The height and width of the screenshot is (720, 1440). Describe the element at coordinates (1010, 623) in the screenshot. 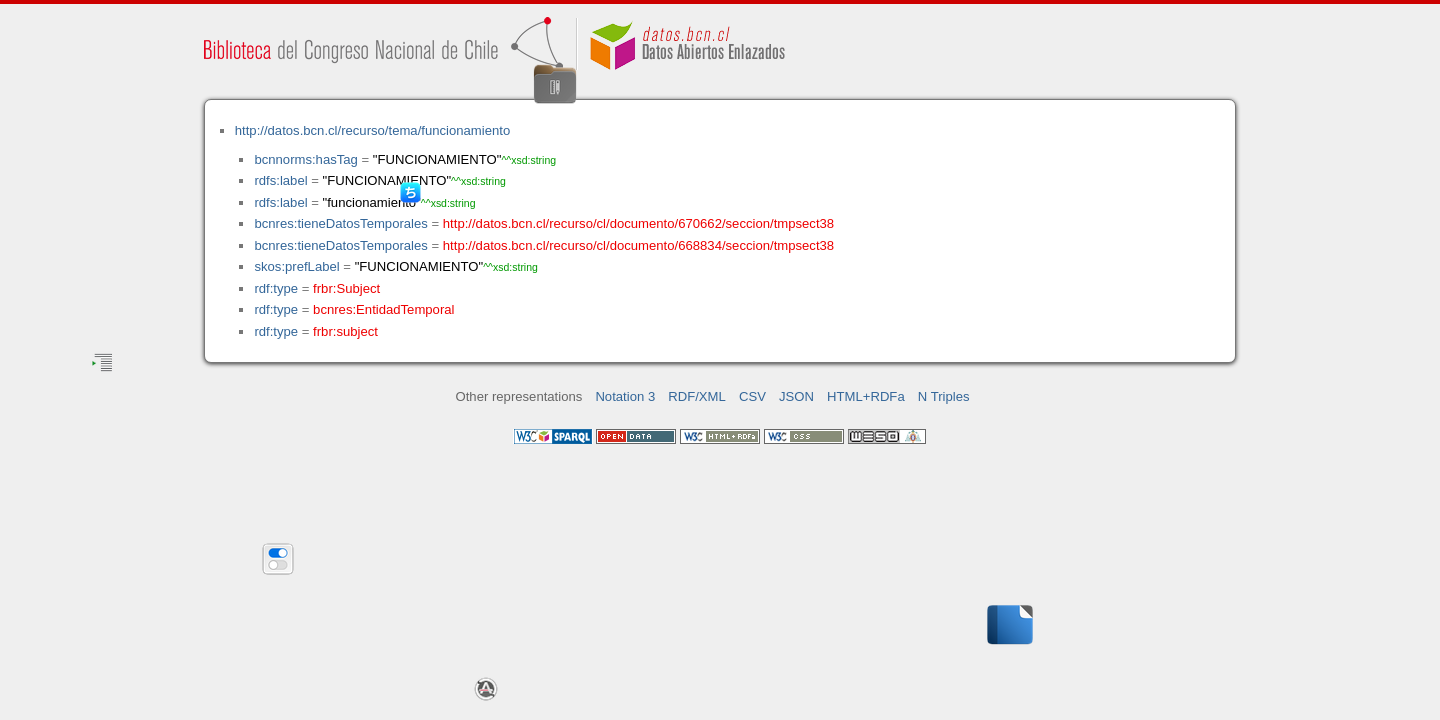

I see `change desktop wallpaper settings` at that location.